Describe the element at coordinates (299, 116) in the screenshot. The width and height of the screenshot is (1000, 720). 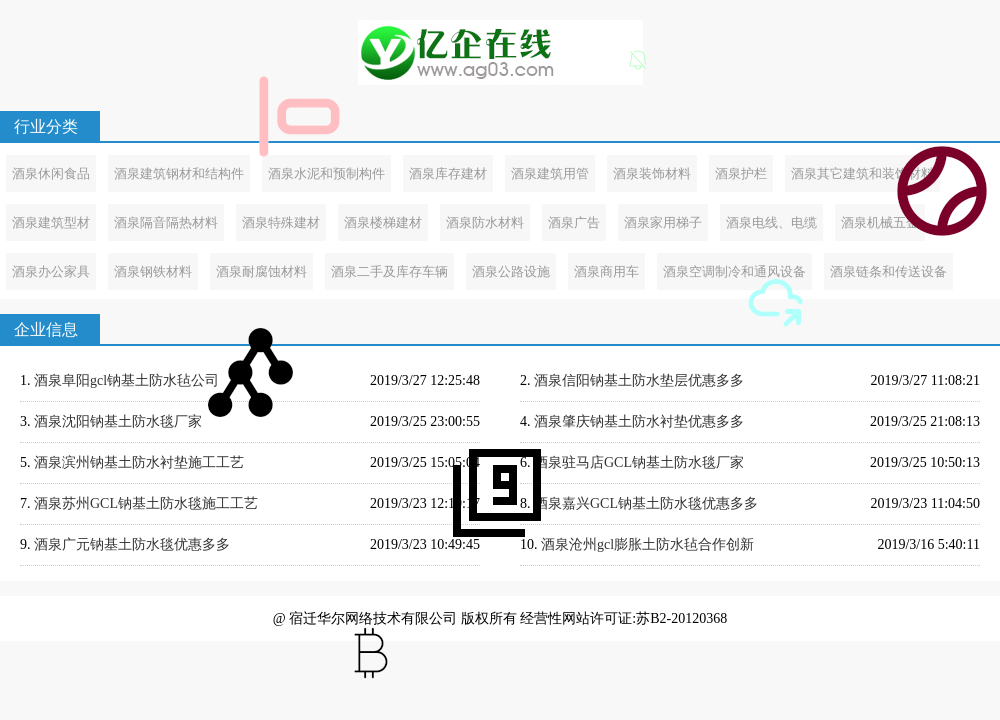
I see `align selected elements to the left` at that location.